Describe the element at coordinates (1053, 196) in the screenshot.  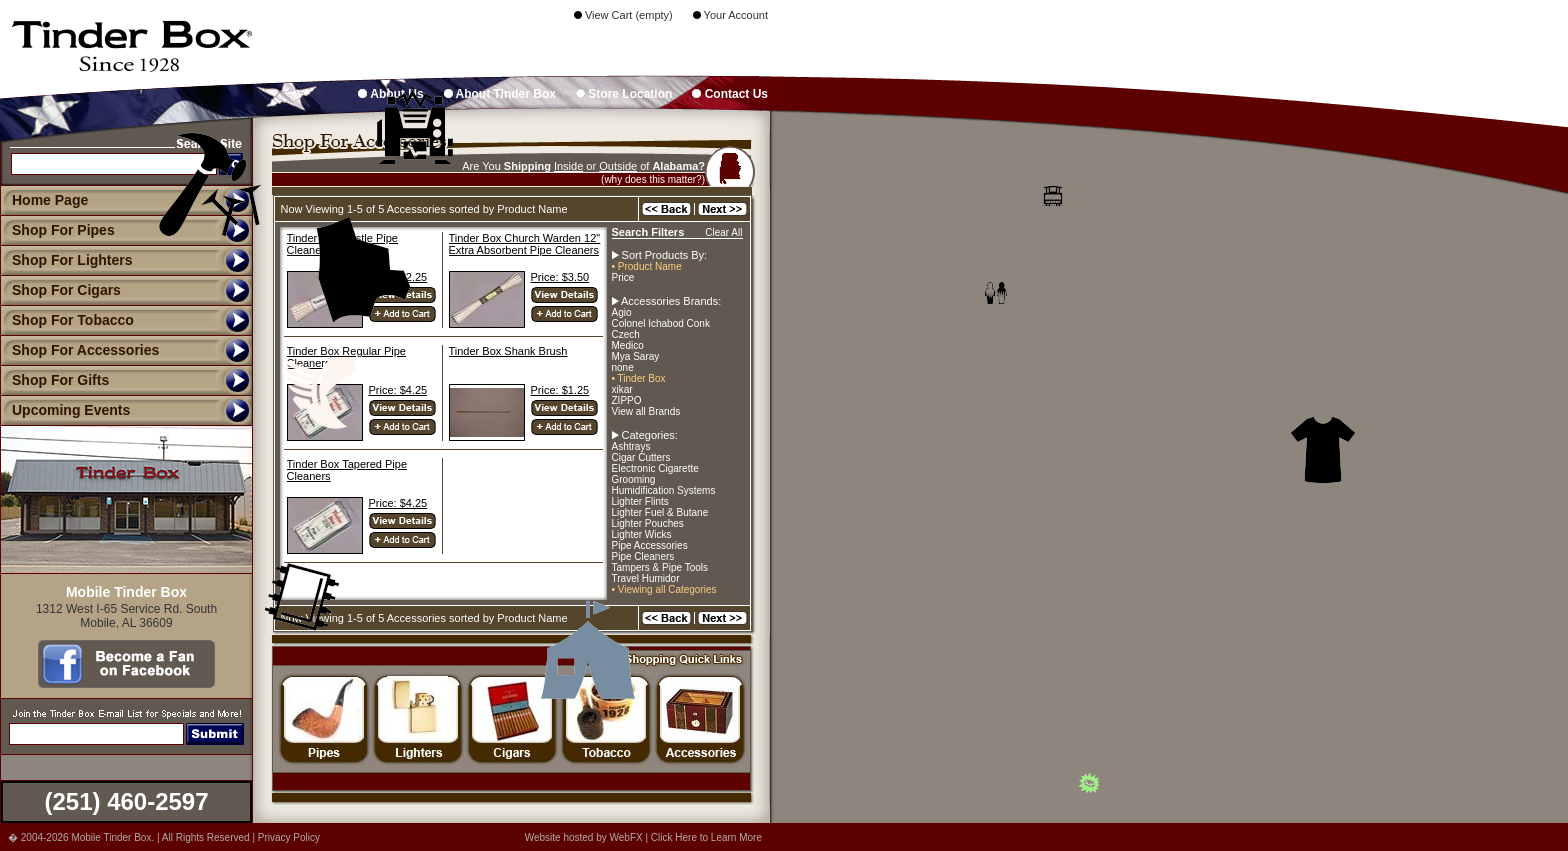
I see `access public transit or tram services` at that location.